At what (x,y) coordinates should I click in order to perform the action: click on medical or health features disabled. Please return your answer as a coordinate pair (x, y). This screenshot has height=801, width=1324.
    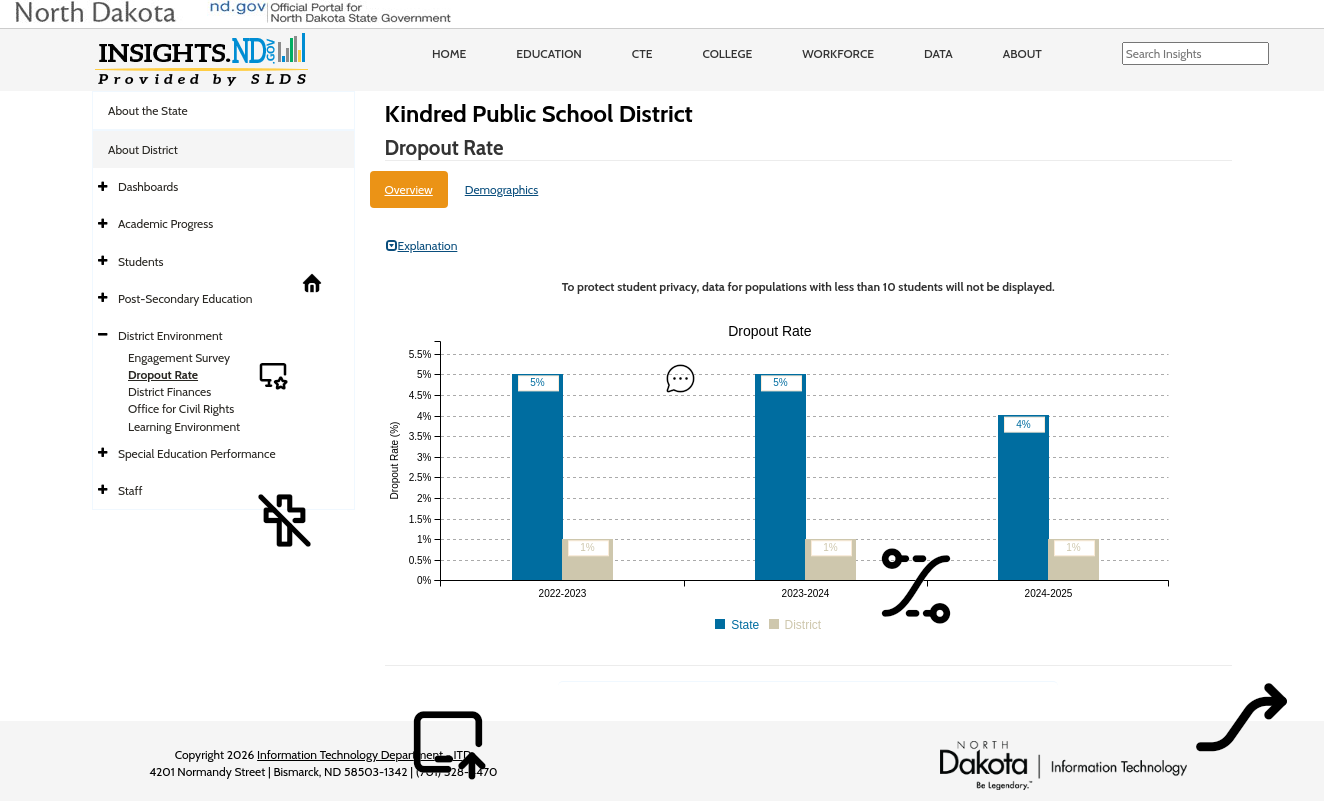
    Looking at the image, I should click on (284, 520).